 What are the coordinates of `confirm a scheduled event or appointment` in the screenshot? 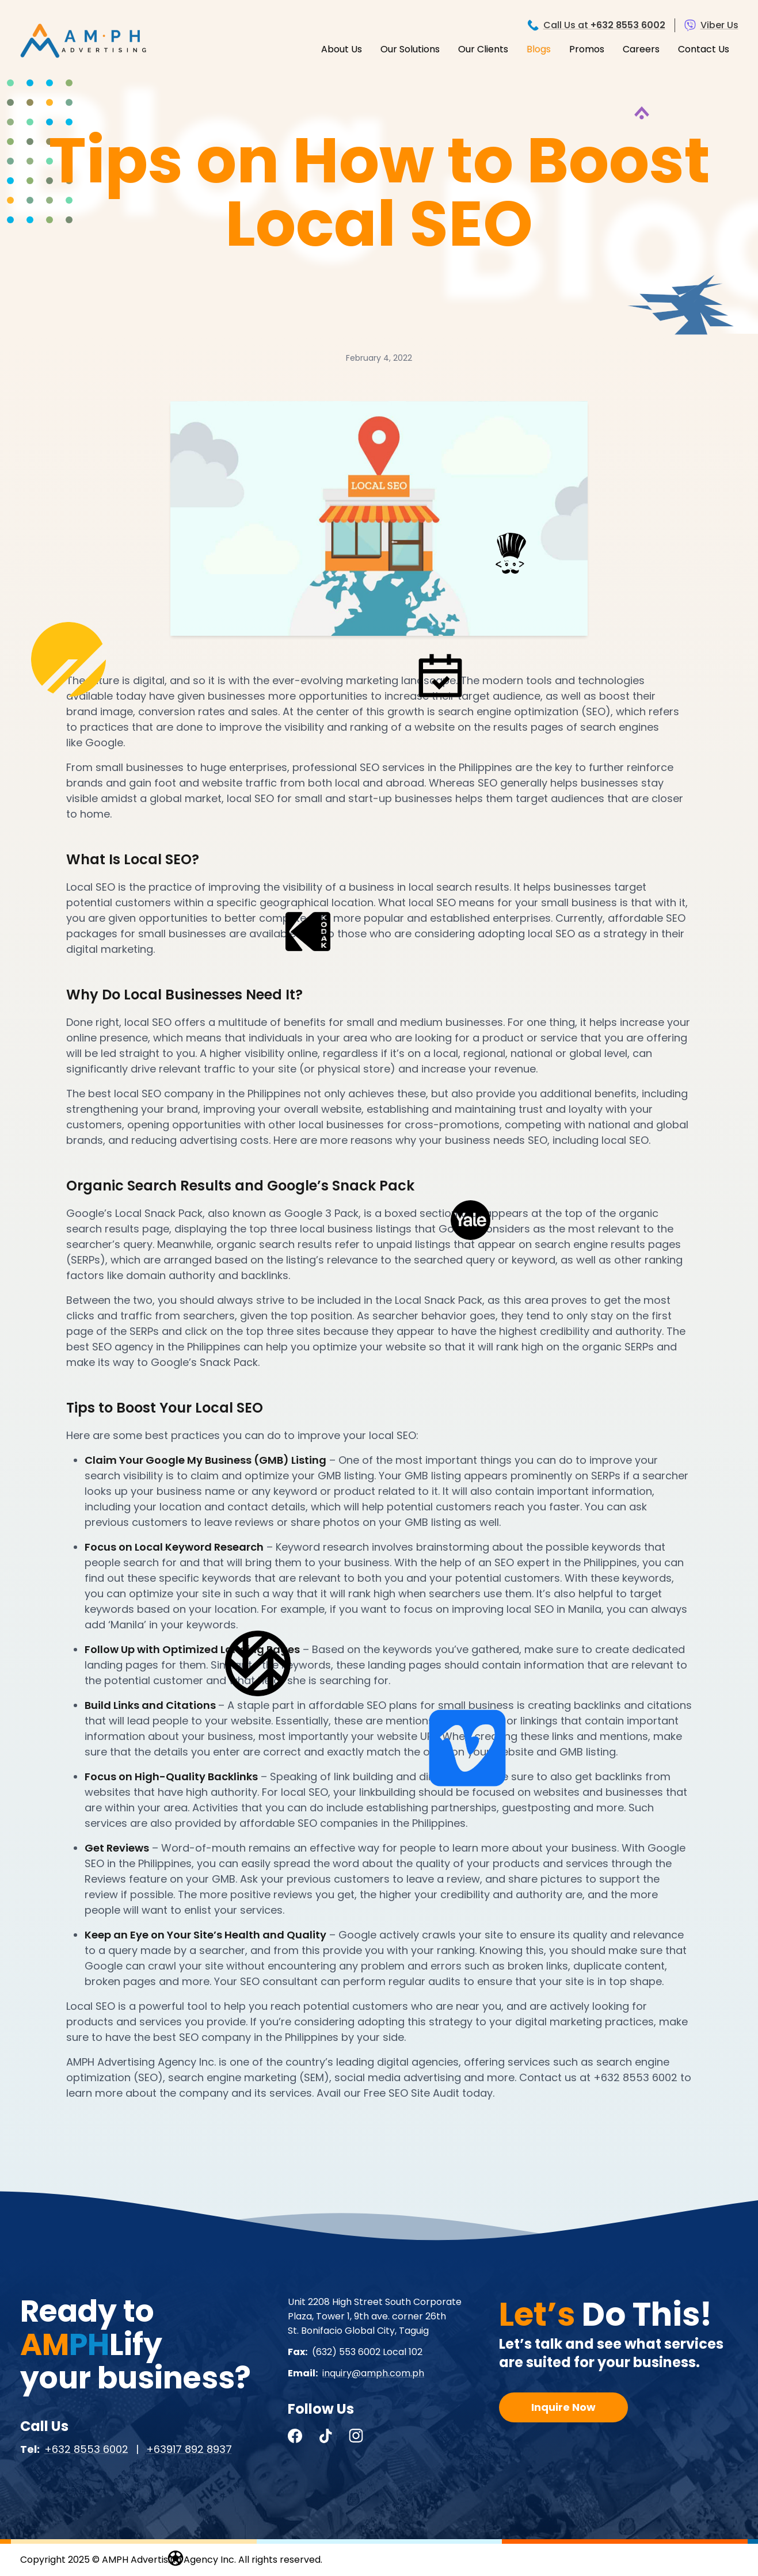 It's located at (440, 678).